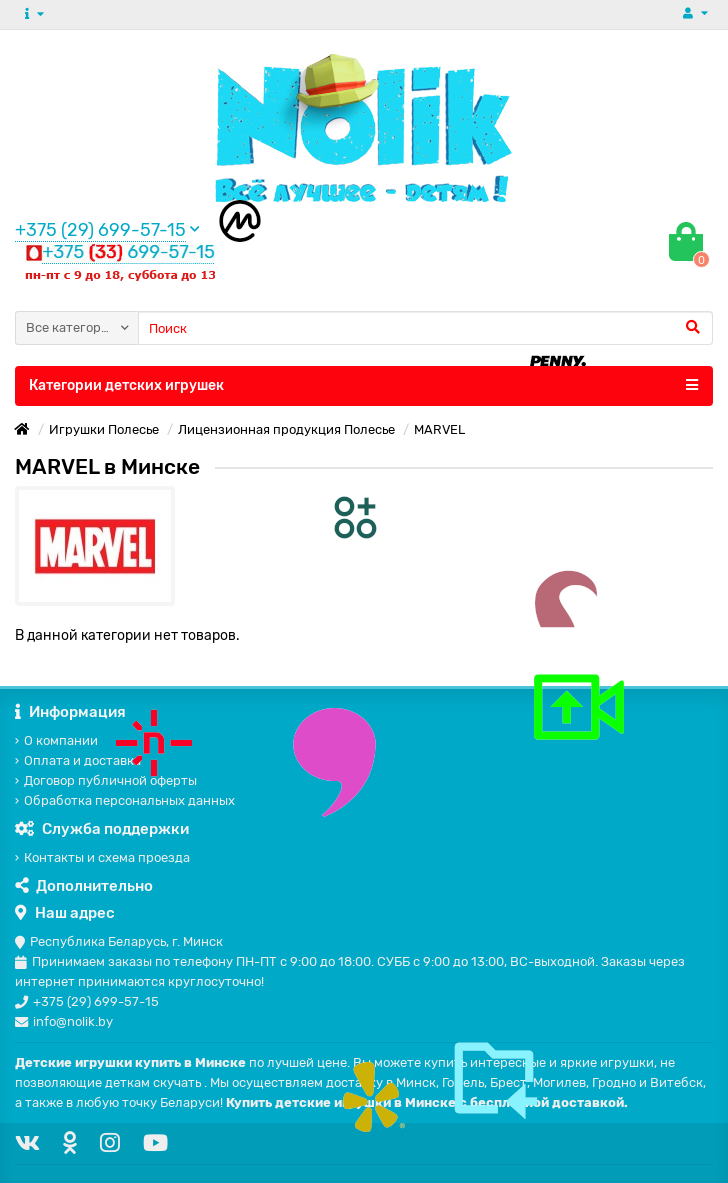 This screenshot has width=728, height=1183. I want to click on open CoinMarketCap app, so click(240, 221).